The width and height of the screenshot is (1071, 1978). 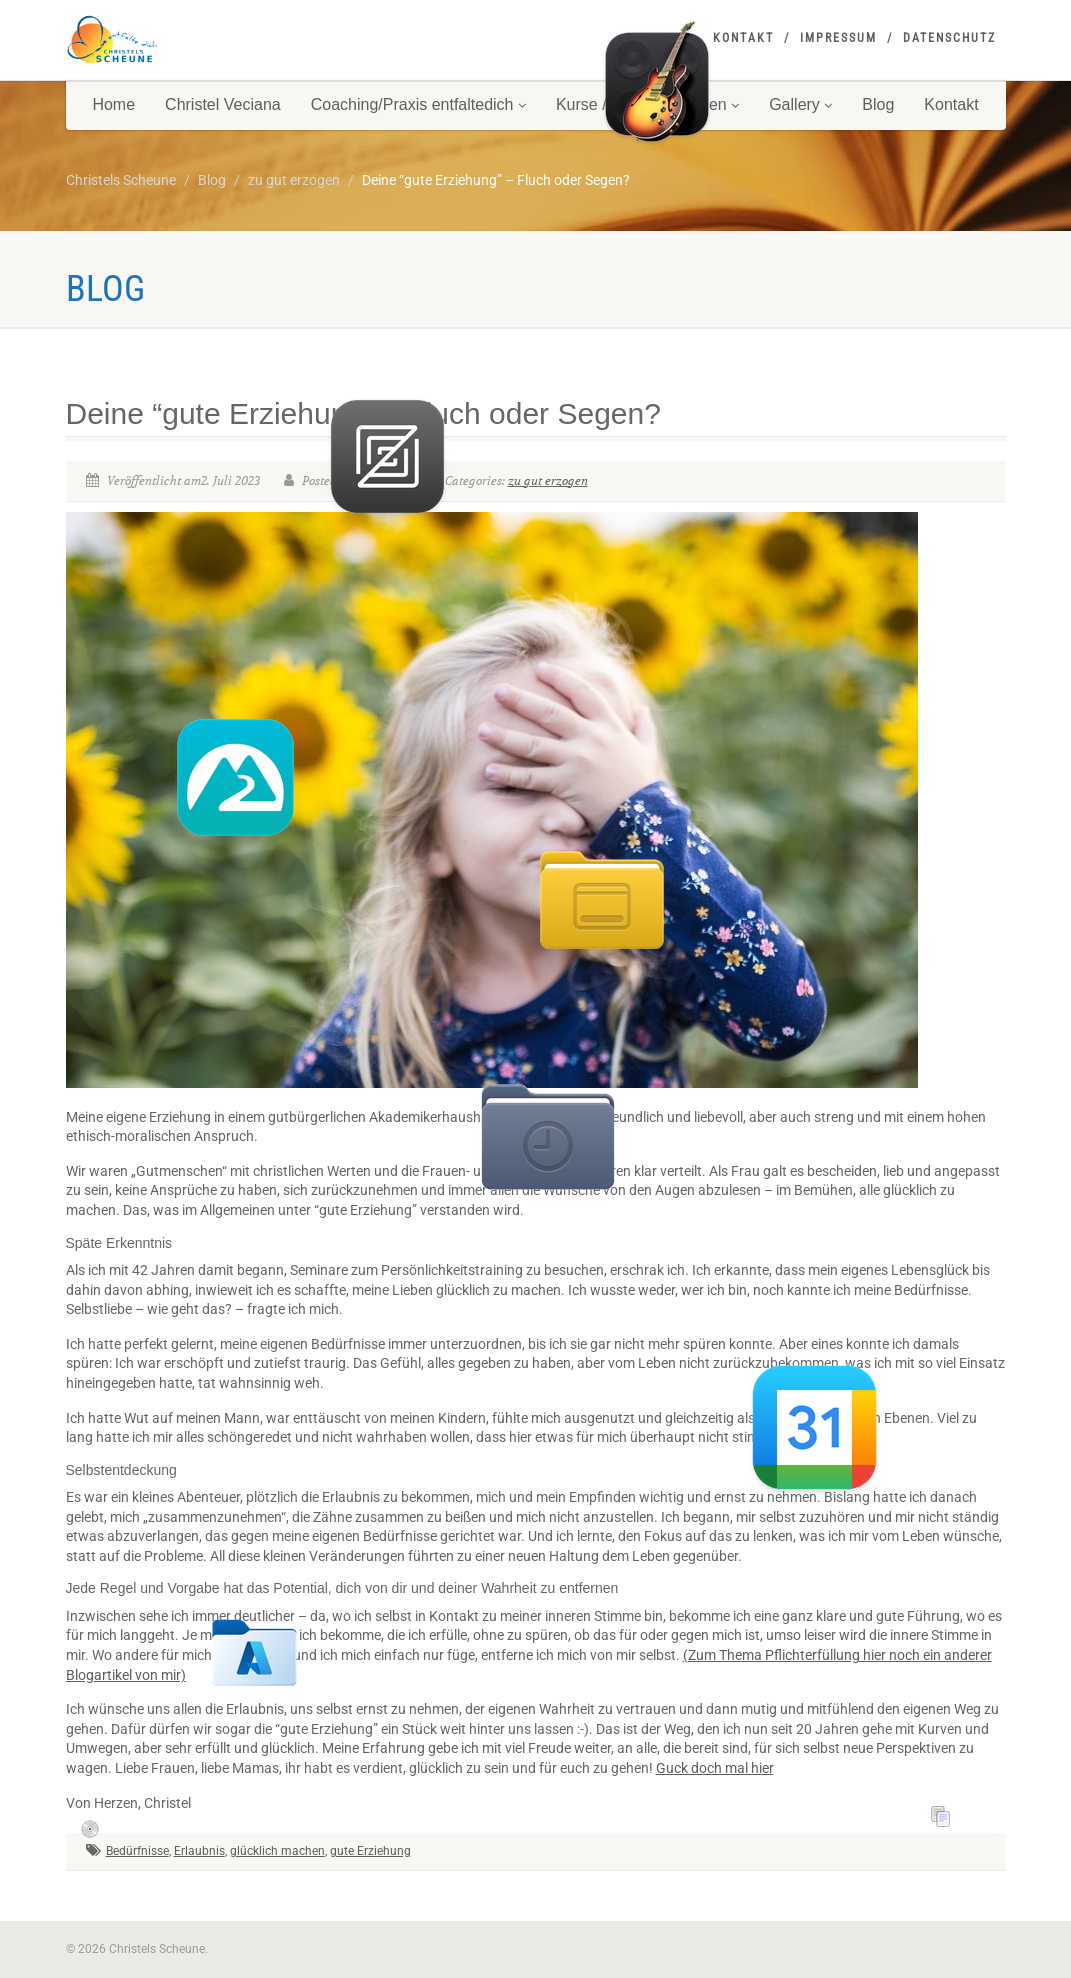 What do you see at coordinates (548, 1137) in the screenshot?
I see `access temporary files folder` at bounding box center [548, 1137].